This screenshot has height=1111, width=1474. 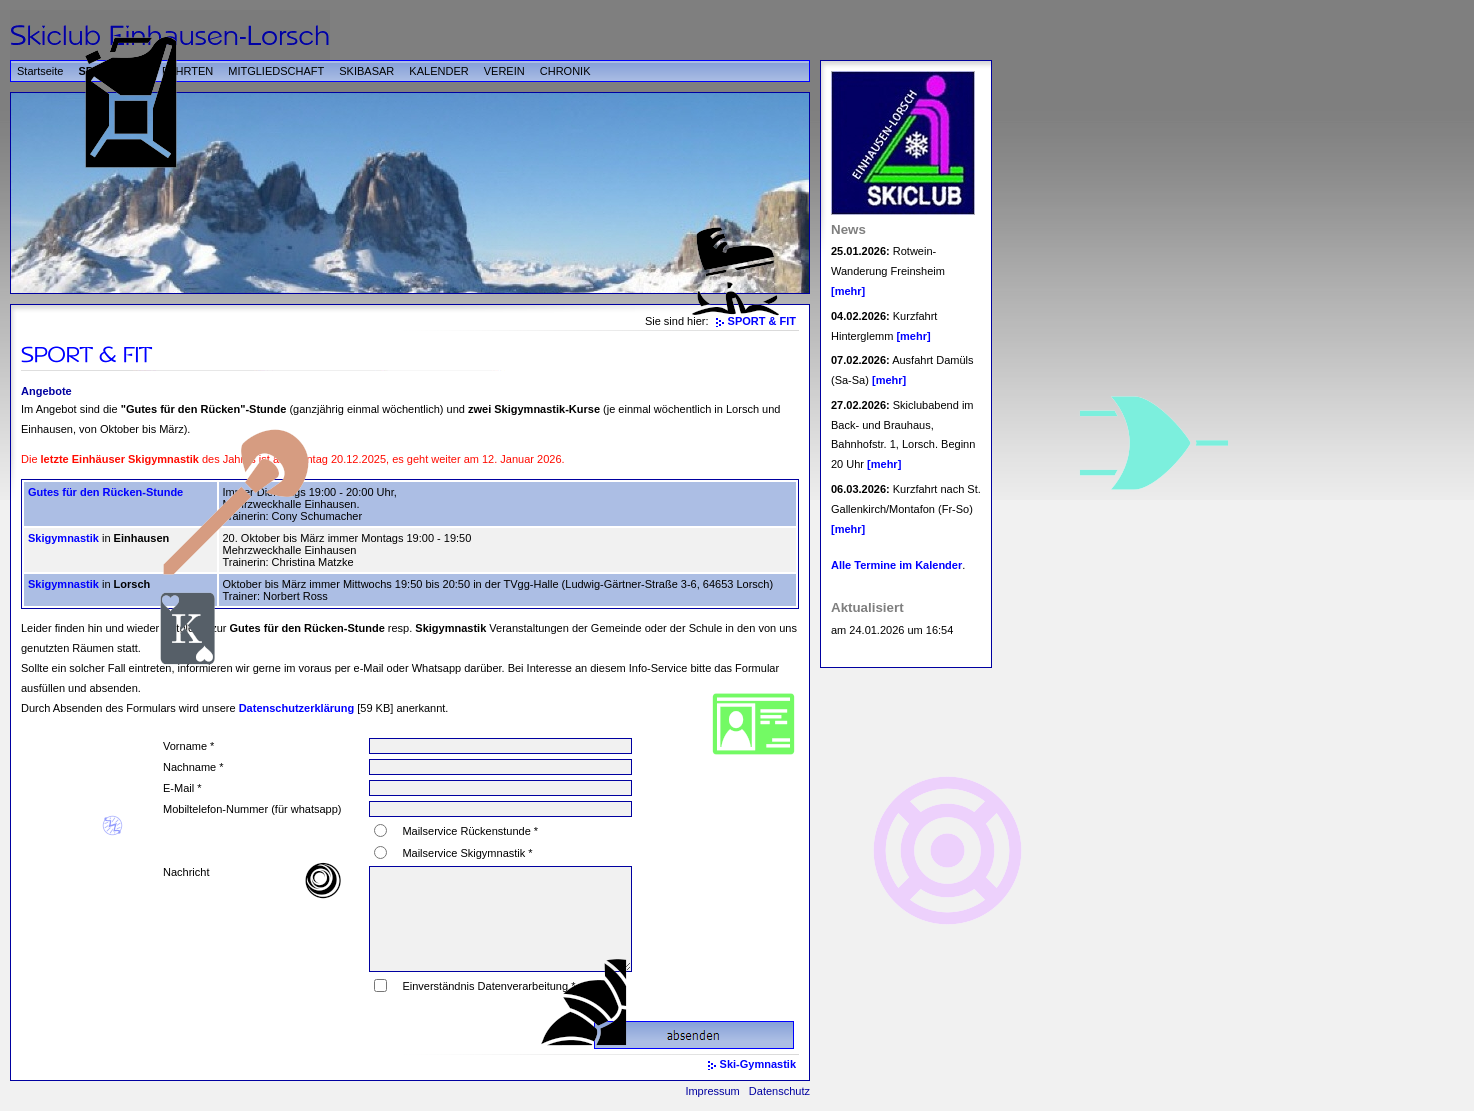 What do you see at coordinates (582, 1001) in the screenshot?
I see `select armor or scale pattern for character customization` at bounding box center [582, 1001].